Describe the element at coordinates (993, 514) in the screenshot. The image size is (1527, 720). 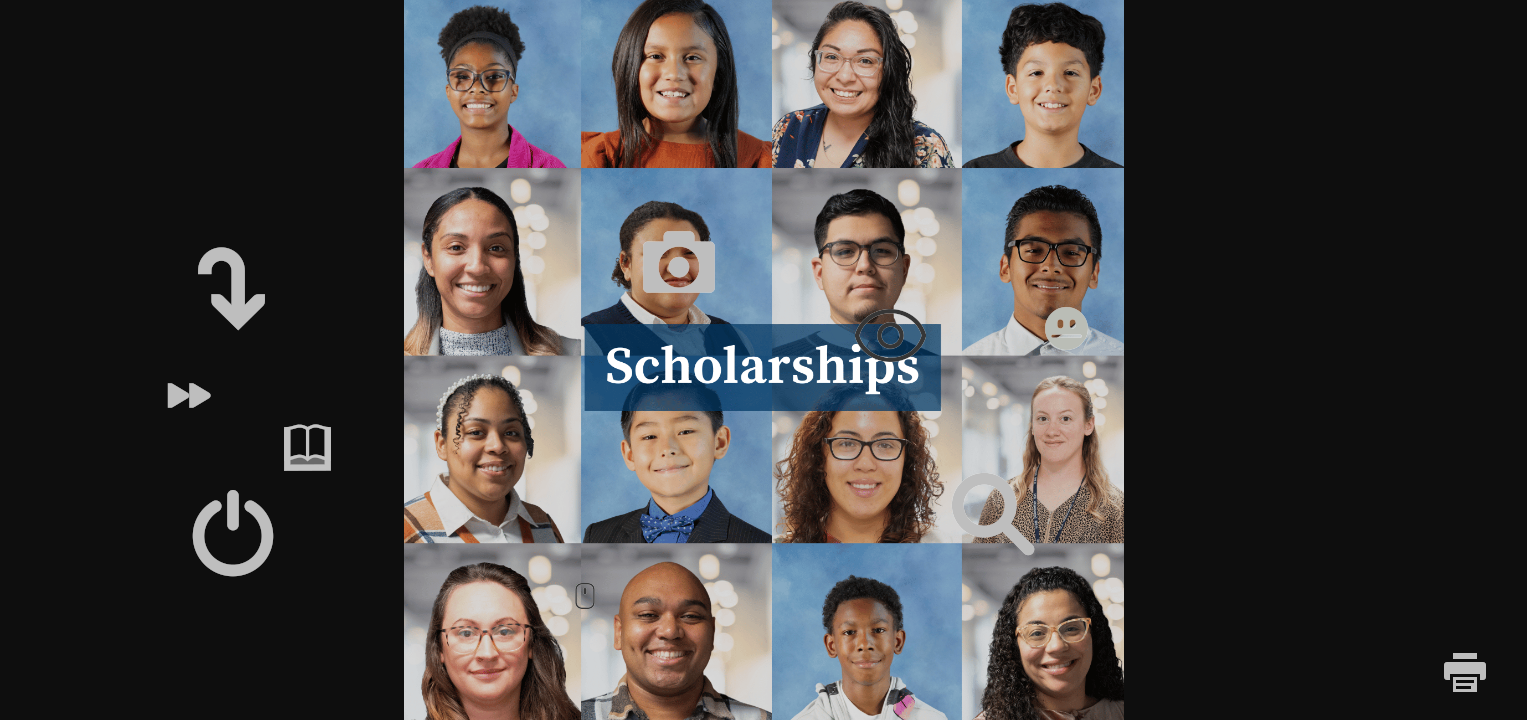
I see `open saved searches folder` at that location.